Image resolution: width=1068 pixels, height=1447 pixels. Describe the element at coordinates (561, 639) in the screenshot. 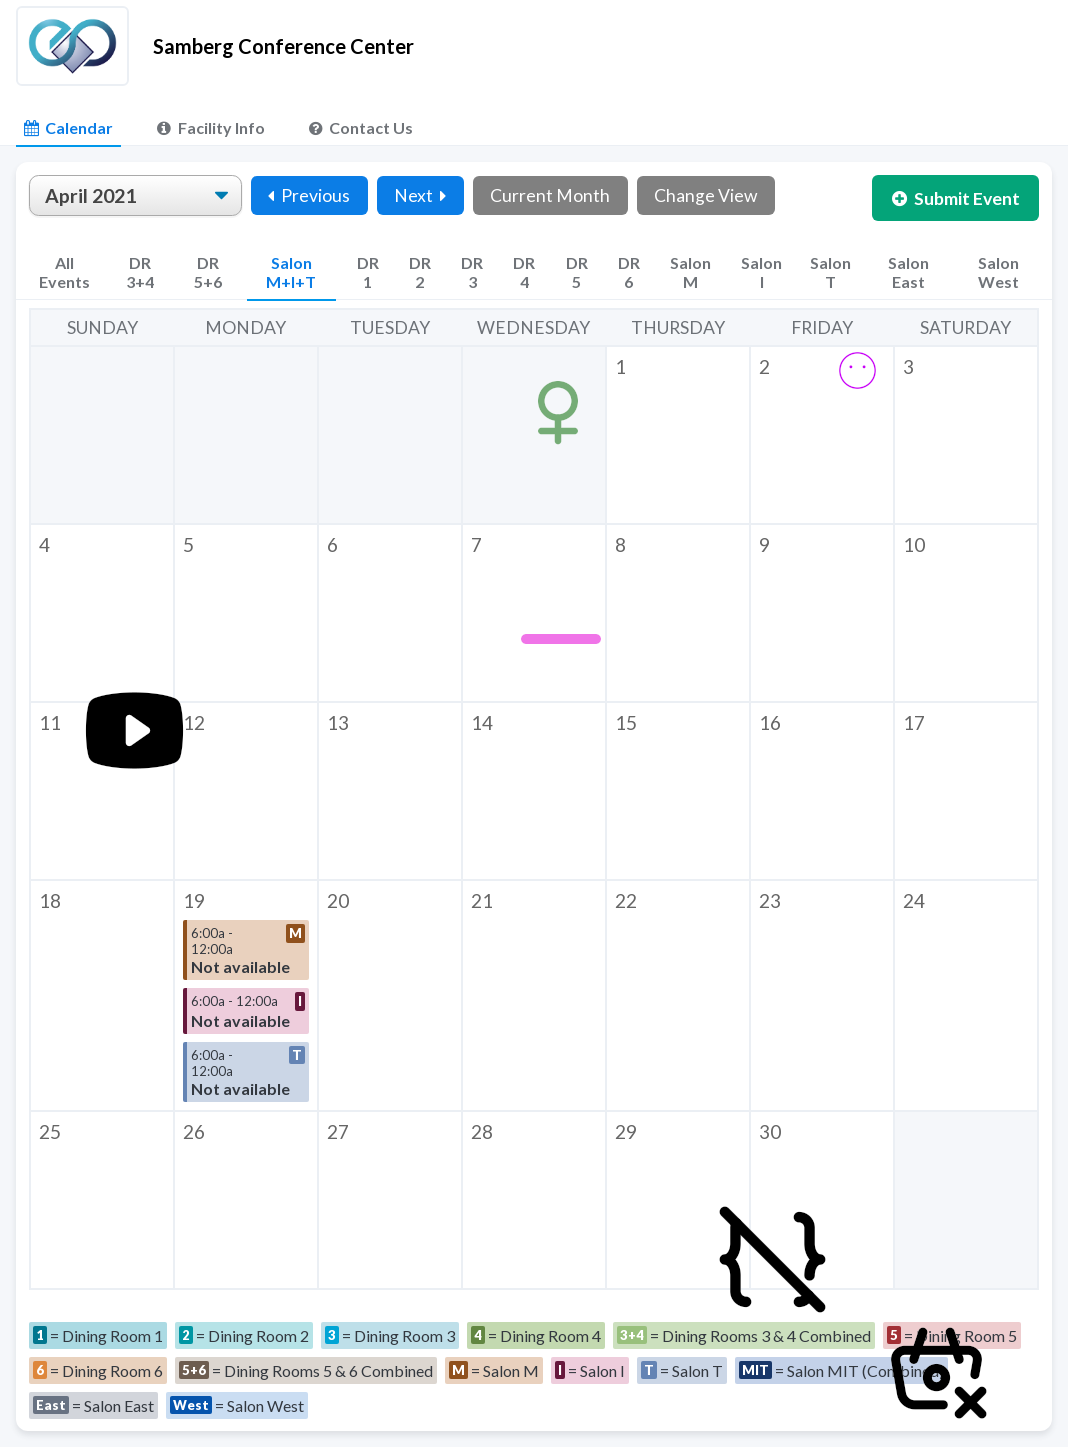

I see `decrease quantity or value` at that location.